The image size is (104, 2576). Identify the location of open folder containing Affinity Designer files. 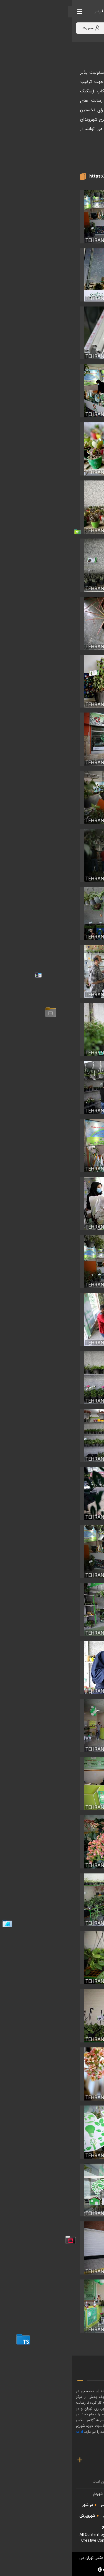
(7, 1923).